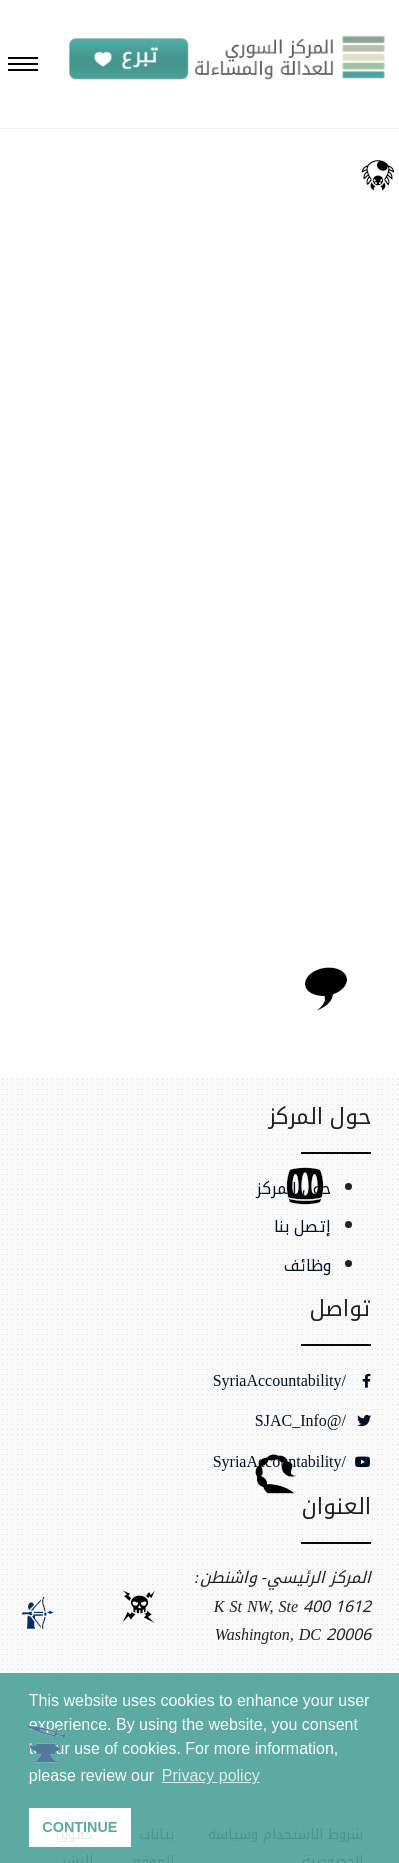 Image resolution: width=399 pixels, height=1863 pixels. What do you see at coordinates (37, 1612) in the screenshot?
I see `select archer class or character` at bounding box center [37, 1612].